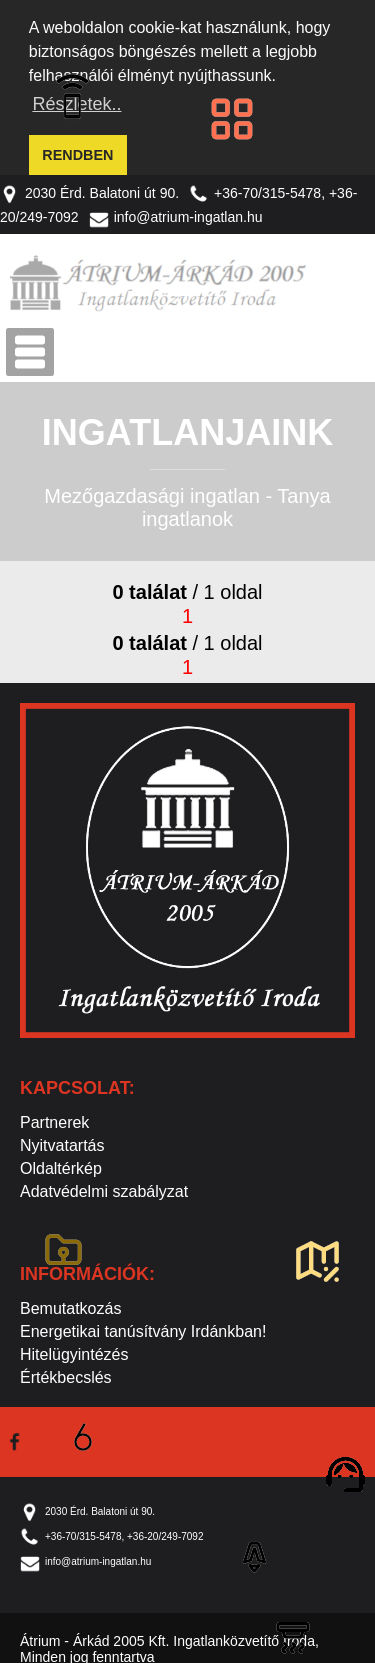  I want to click on access root directory, so click(63, 1250).